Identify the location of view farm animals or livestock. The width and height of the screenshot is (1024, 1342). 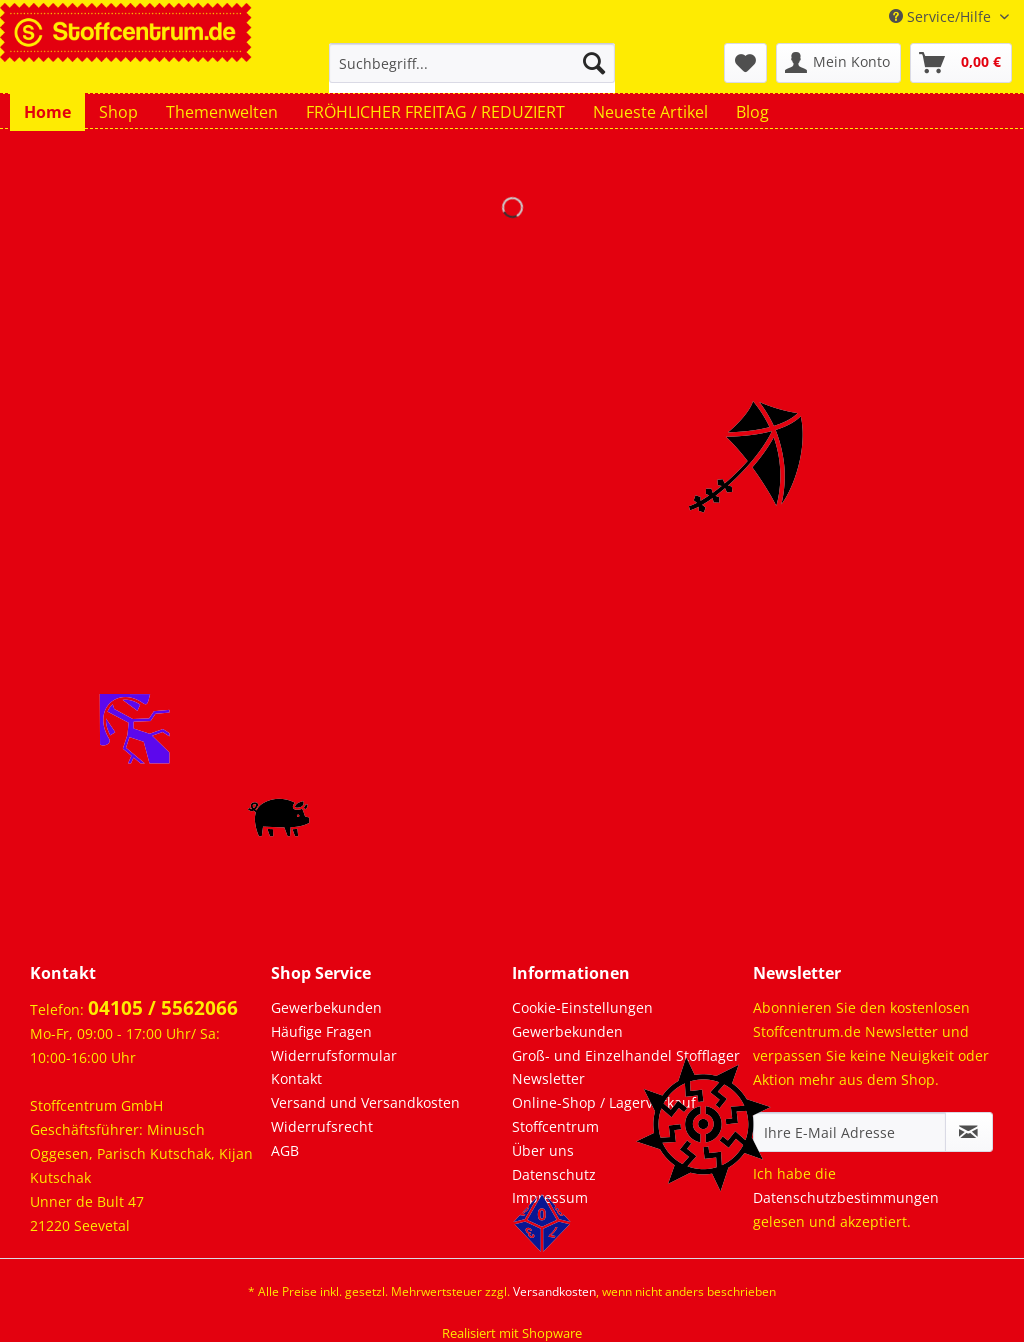
(278, 817).